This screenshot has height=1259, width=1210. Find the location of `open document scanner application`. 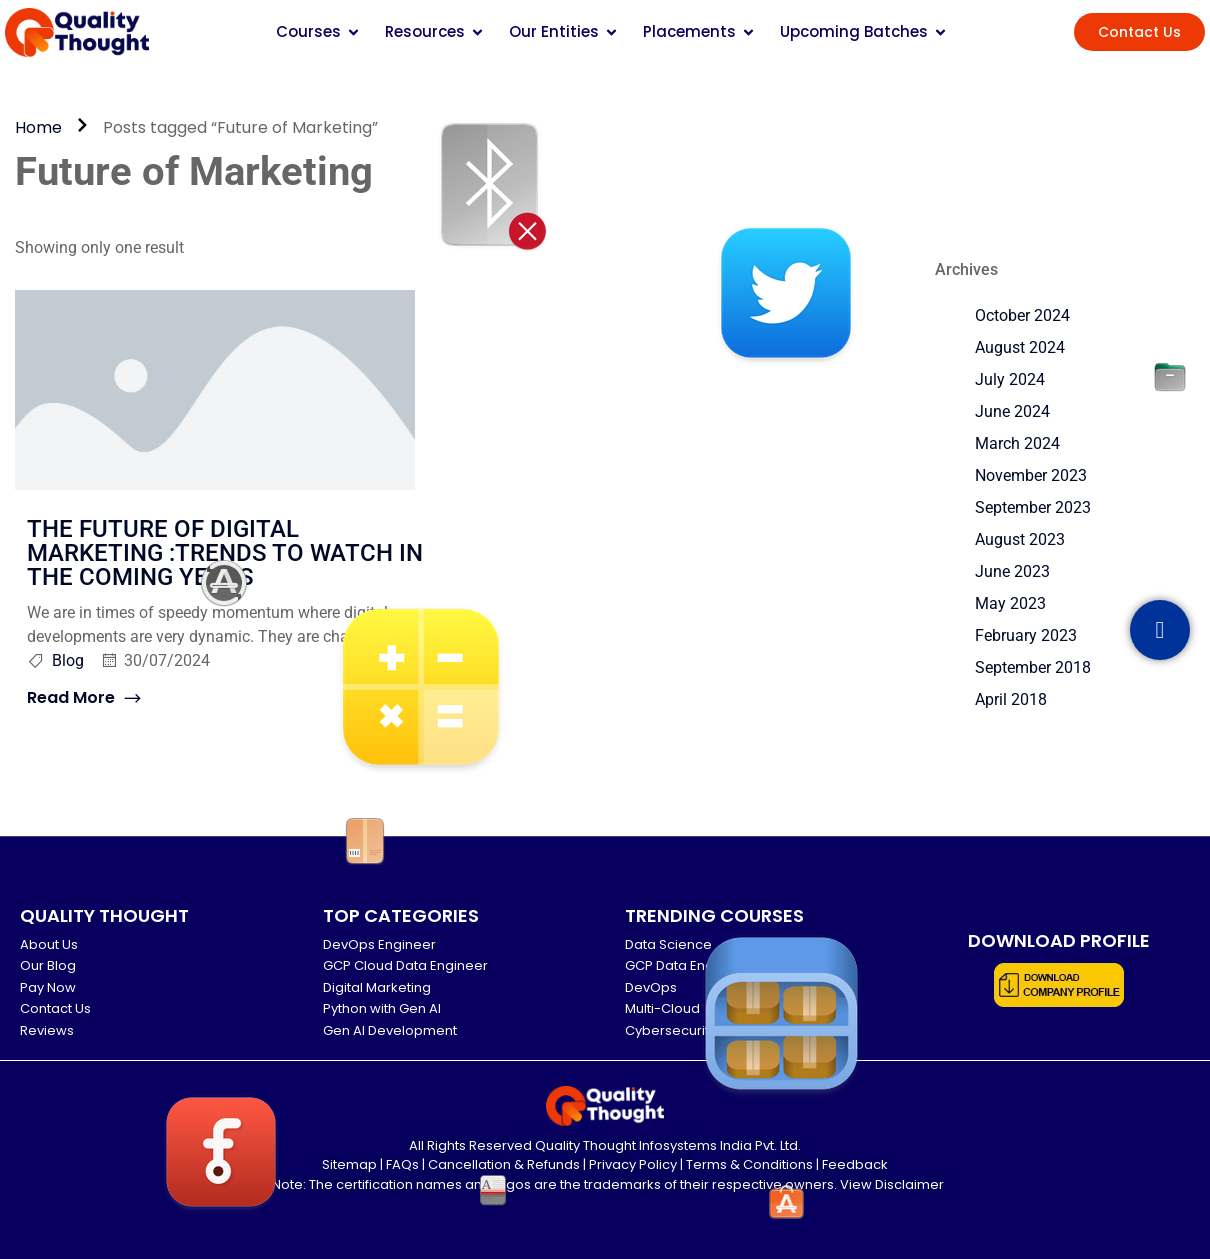

open document scanner application is located at coordinates (493, 1190).